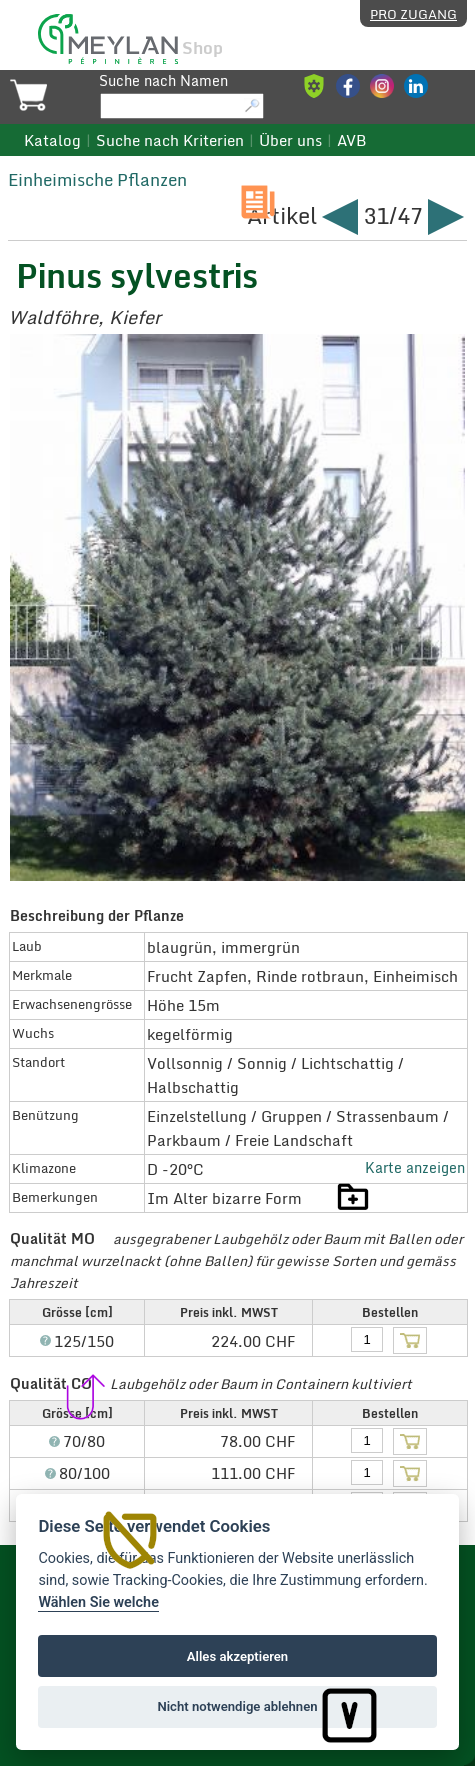  I want to click on redo or repeat last action, so click(84, 1397).